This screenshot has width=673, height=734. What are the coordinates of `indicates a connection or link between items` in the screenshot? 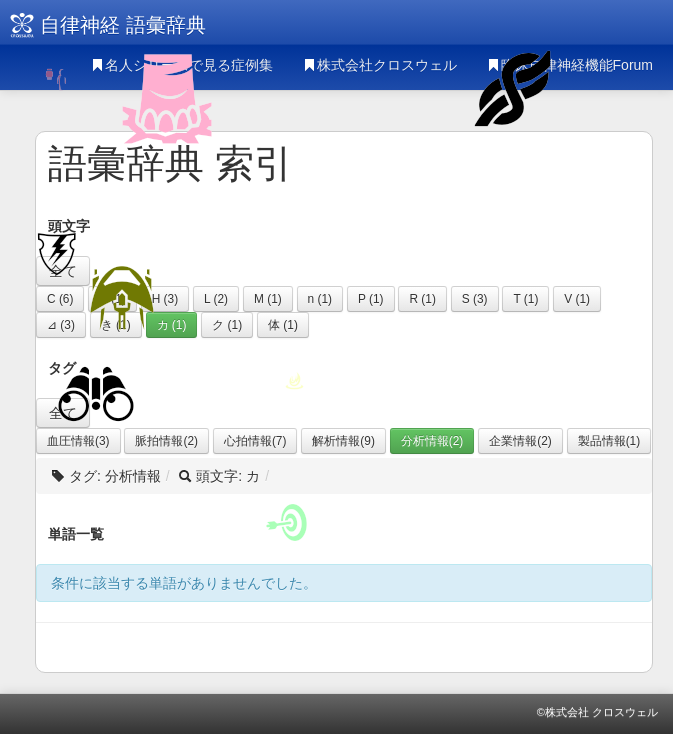 It's located at (512, 88).